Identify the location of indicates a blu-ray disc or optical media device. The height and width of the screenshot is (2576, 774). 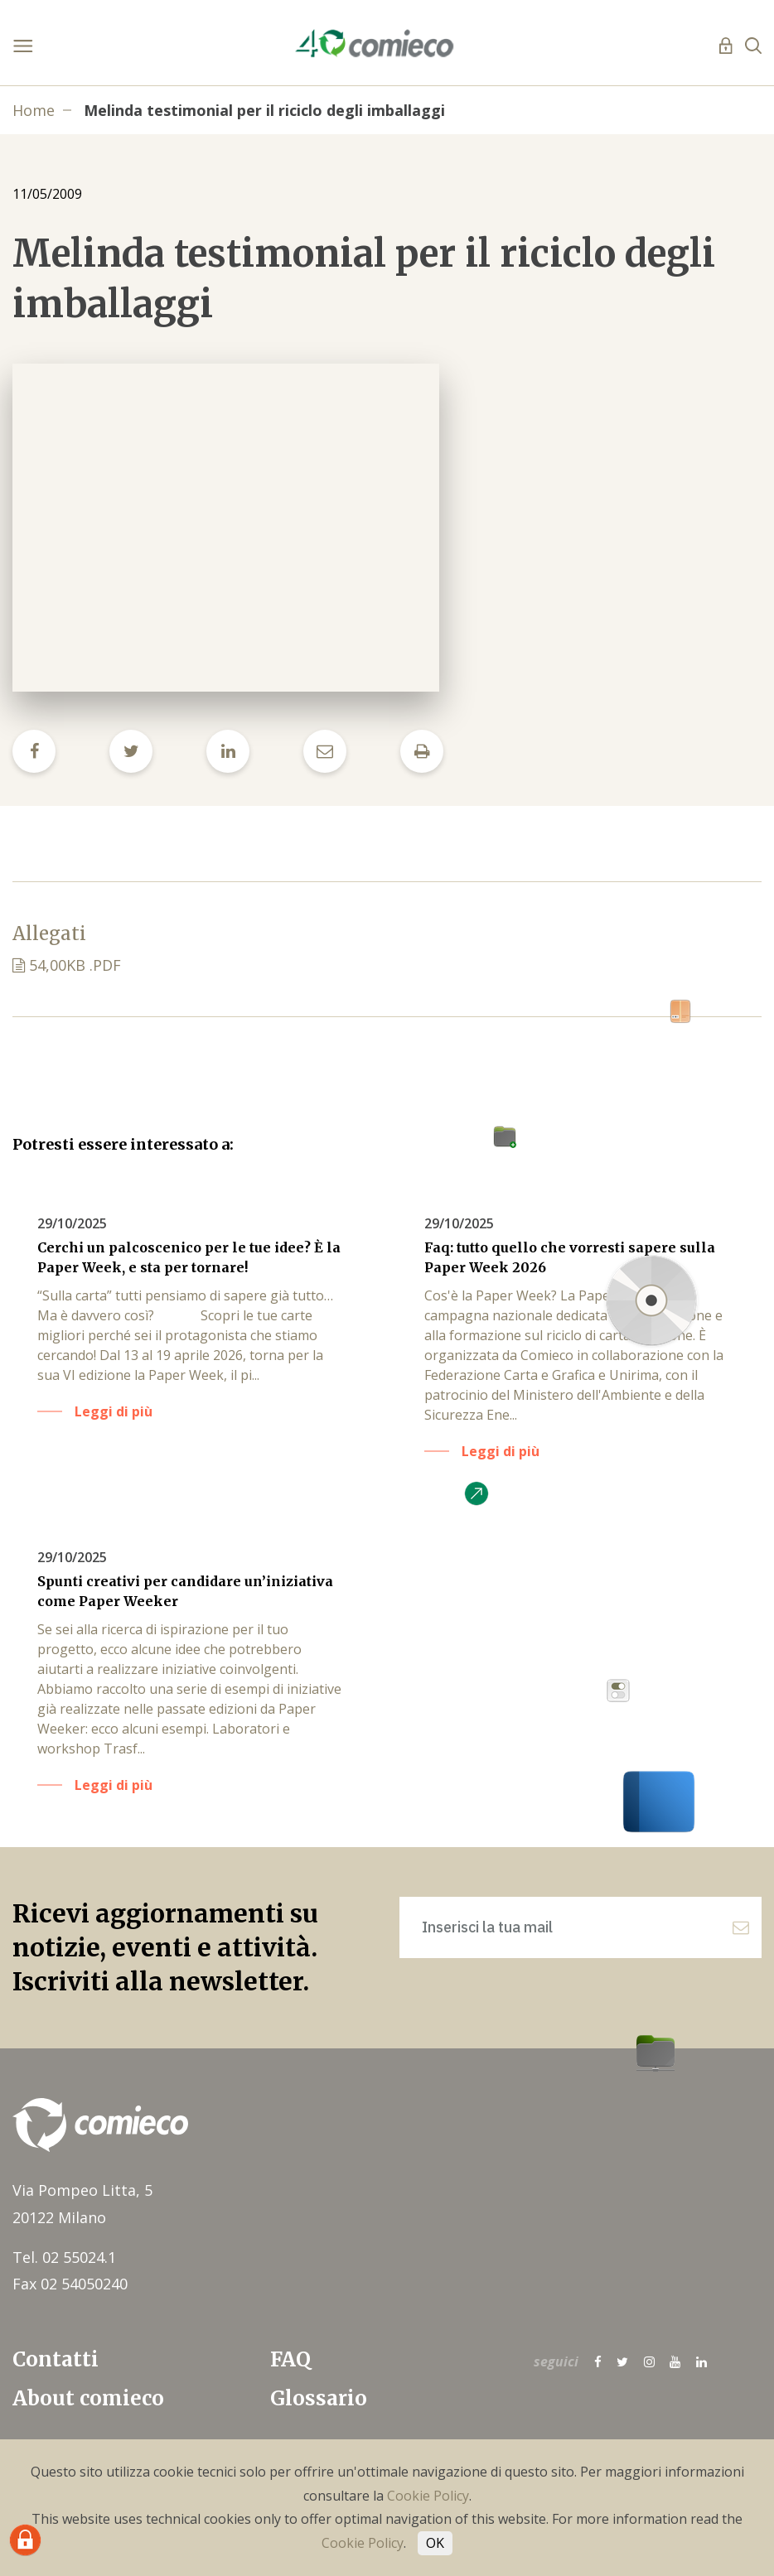
(651, 1300).